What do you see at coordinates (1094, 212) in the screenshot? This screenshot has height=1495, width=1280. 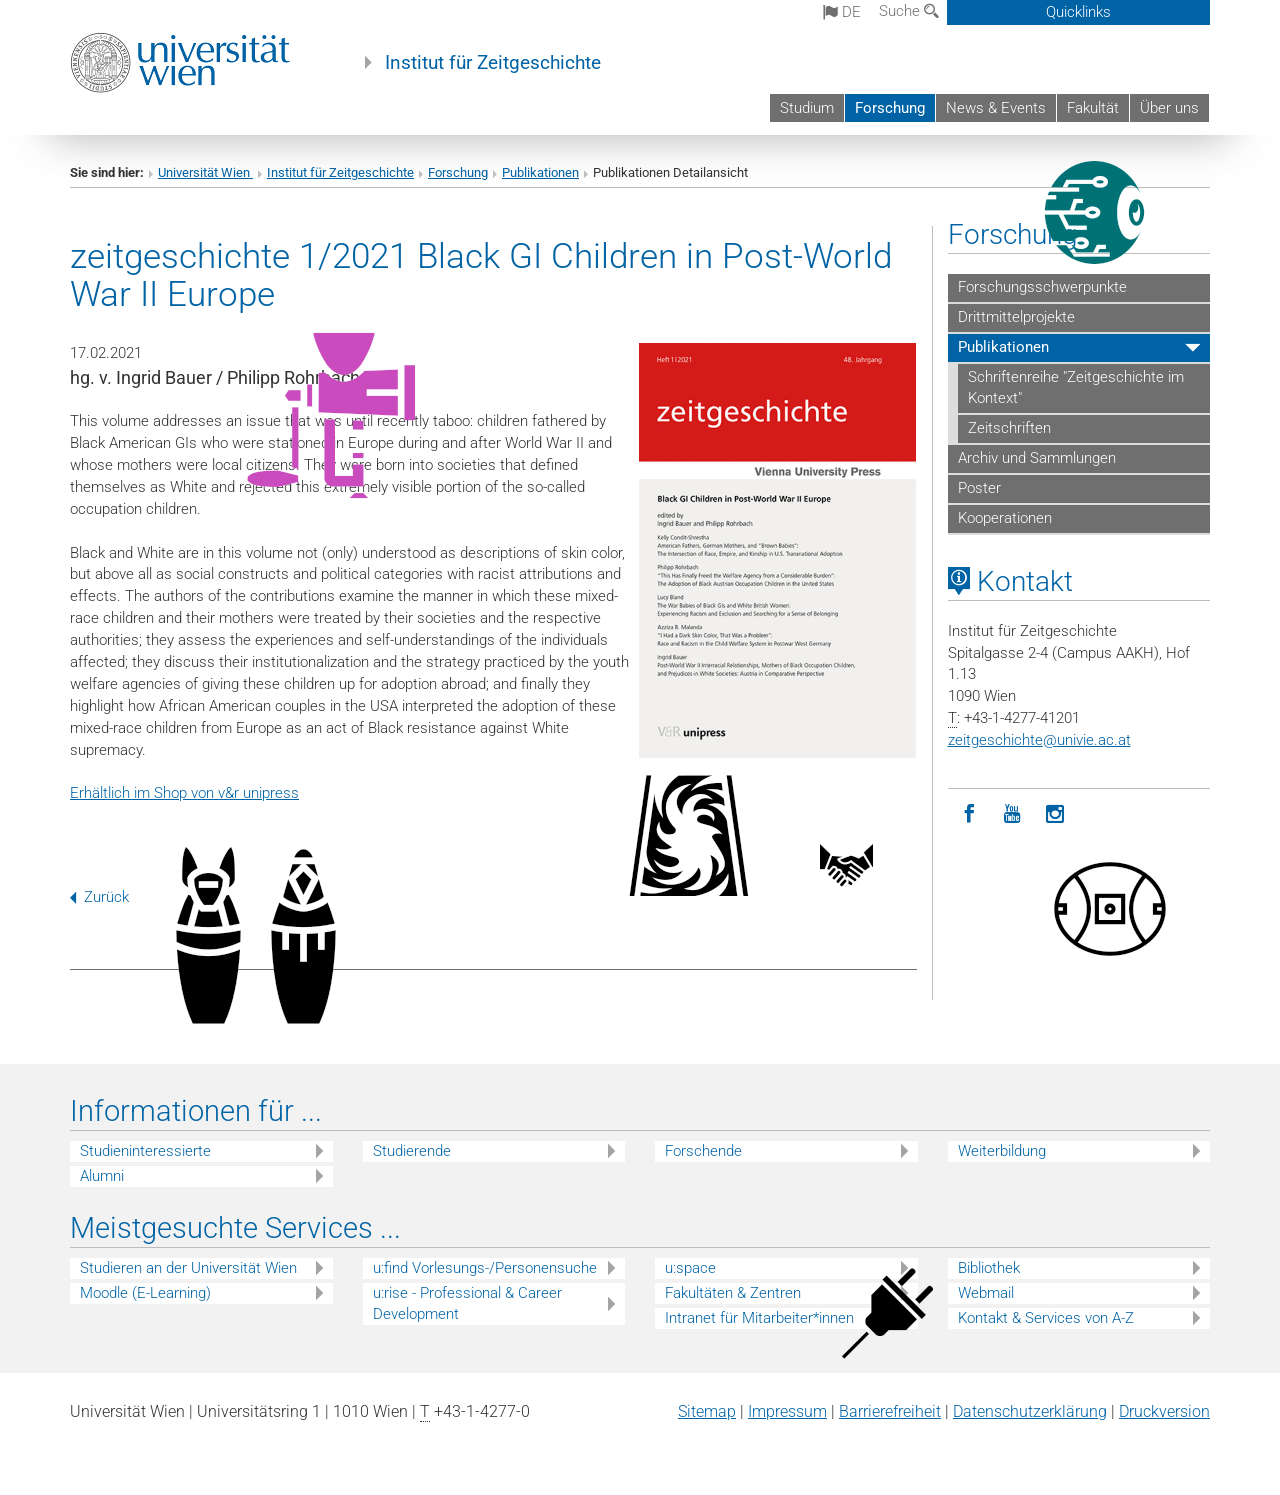 I see `access cybernetic or augmentation settings` at bounding box center [1094, 212].